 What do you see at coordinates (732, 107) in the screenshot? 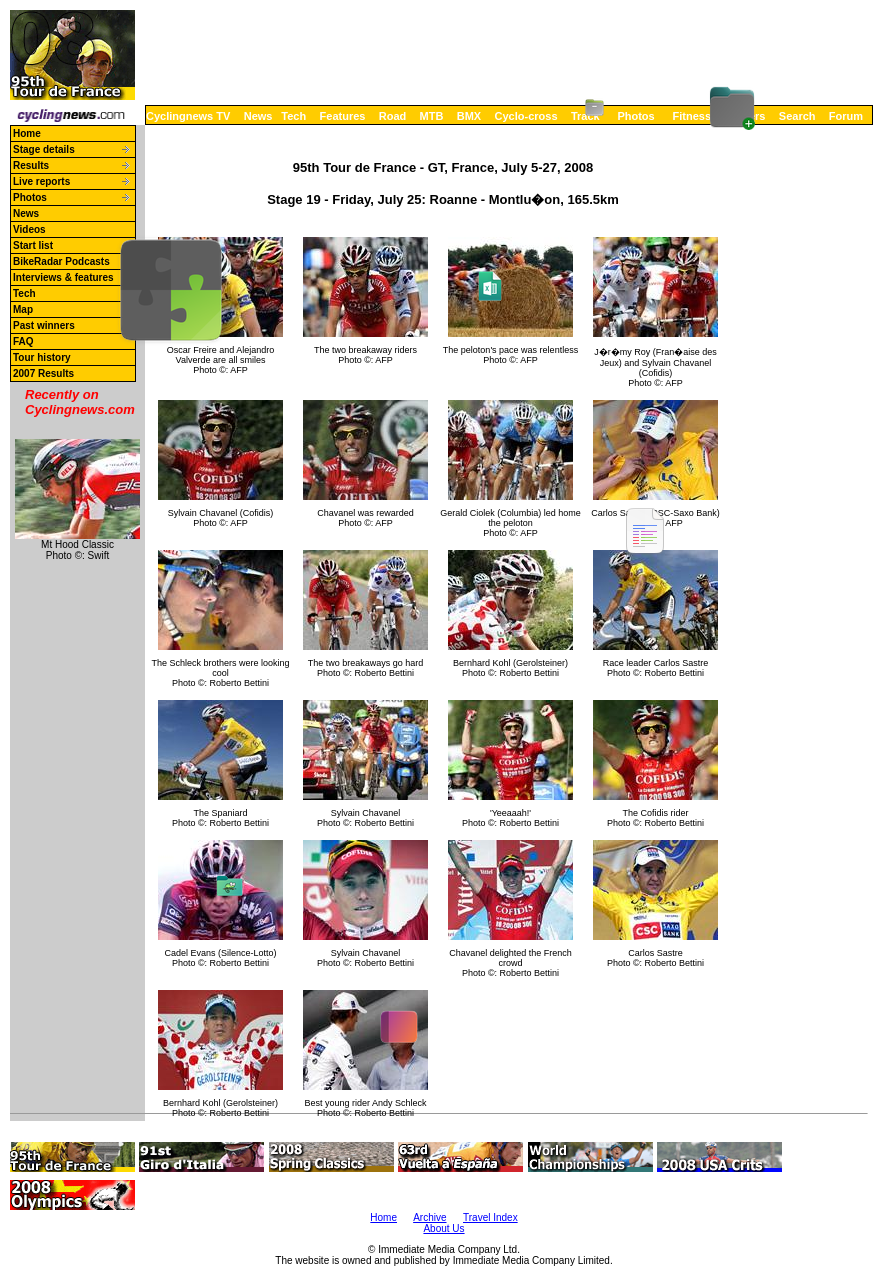
I see `create a new folder` at bounding box center [732, 107].